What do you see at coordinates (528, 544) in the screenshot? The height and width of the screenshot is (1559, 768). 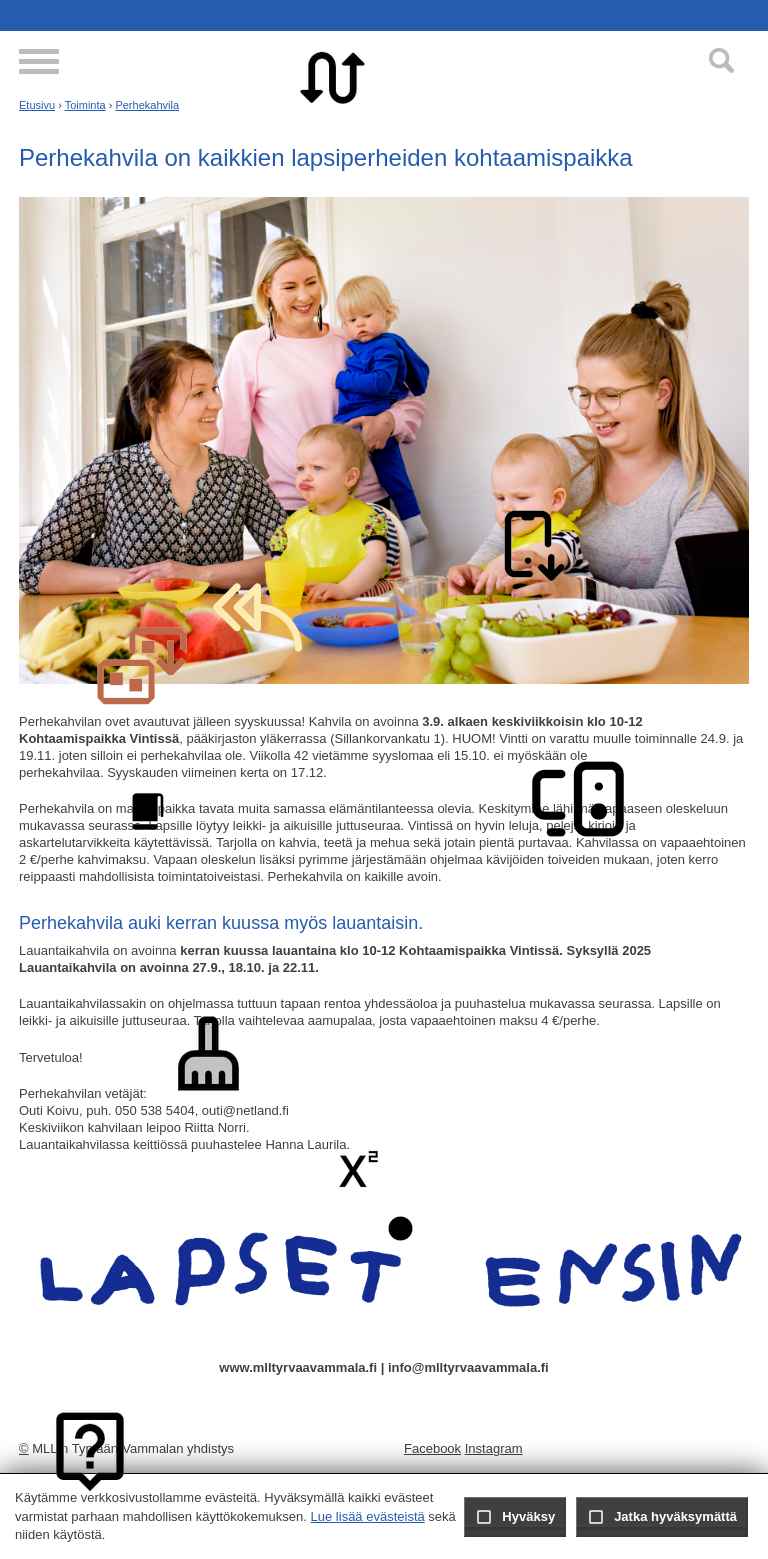 I see `download to mobile device` at bounding box center [528, 544].